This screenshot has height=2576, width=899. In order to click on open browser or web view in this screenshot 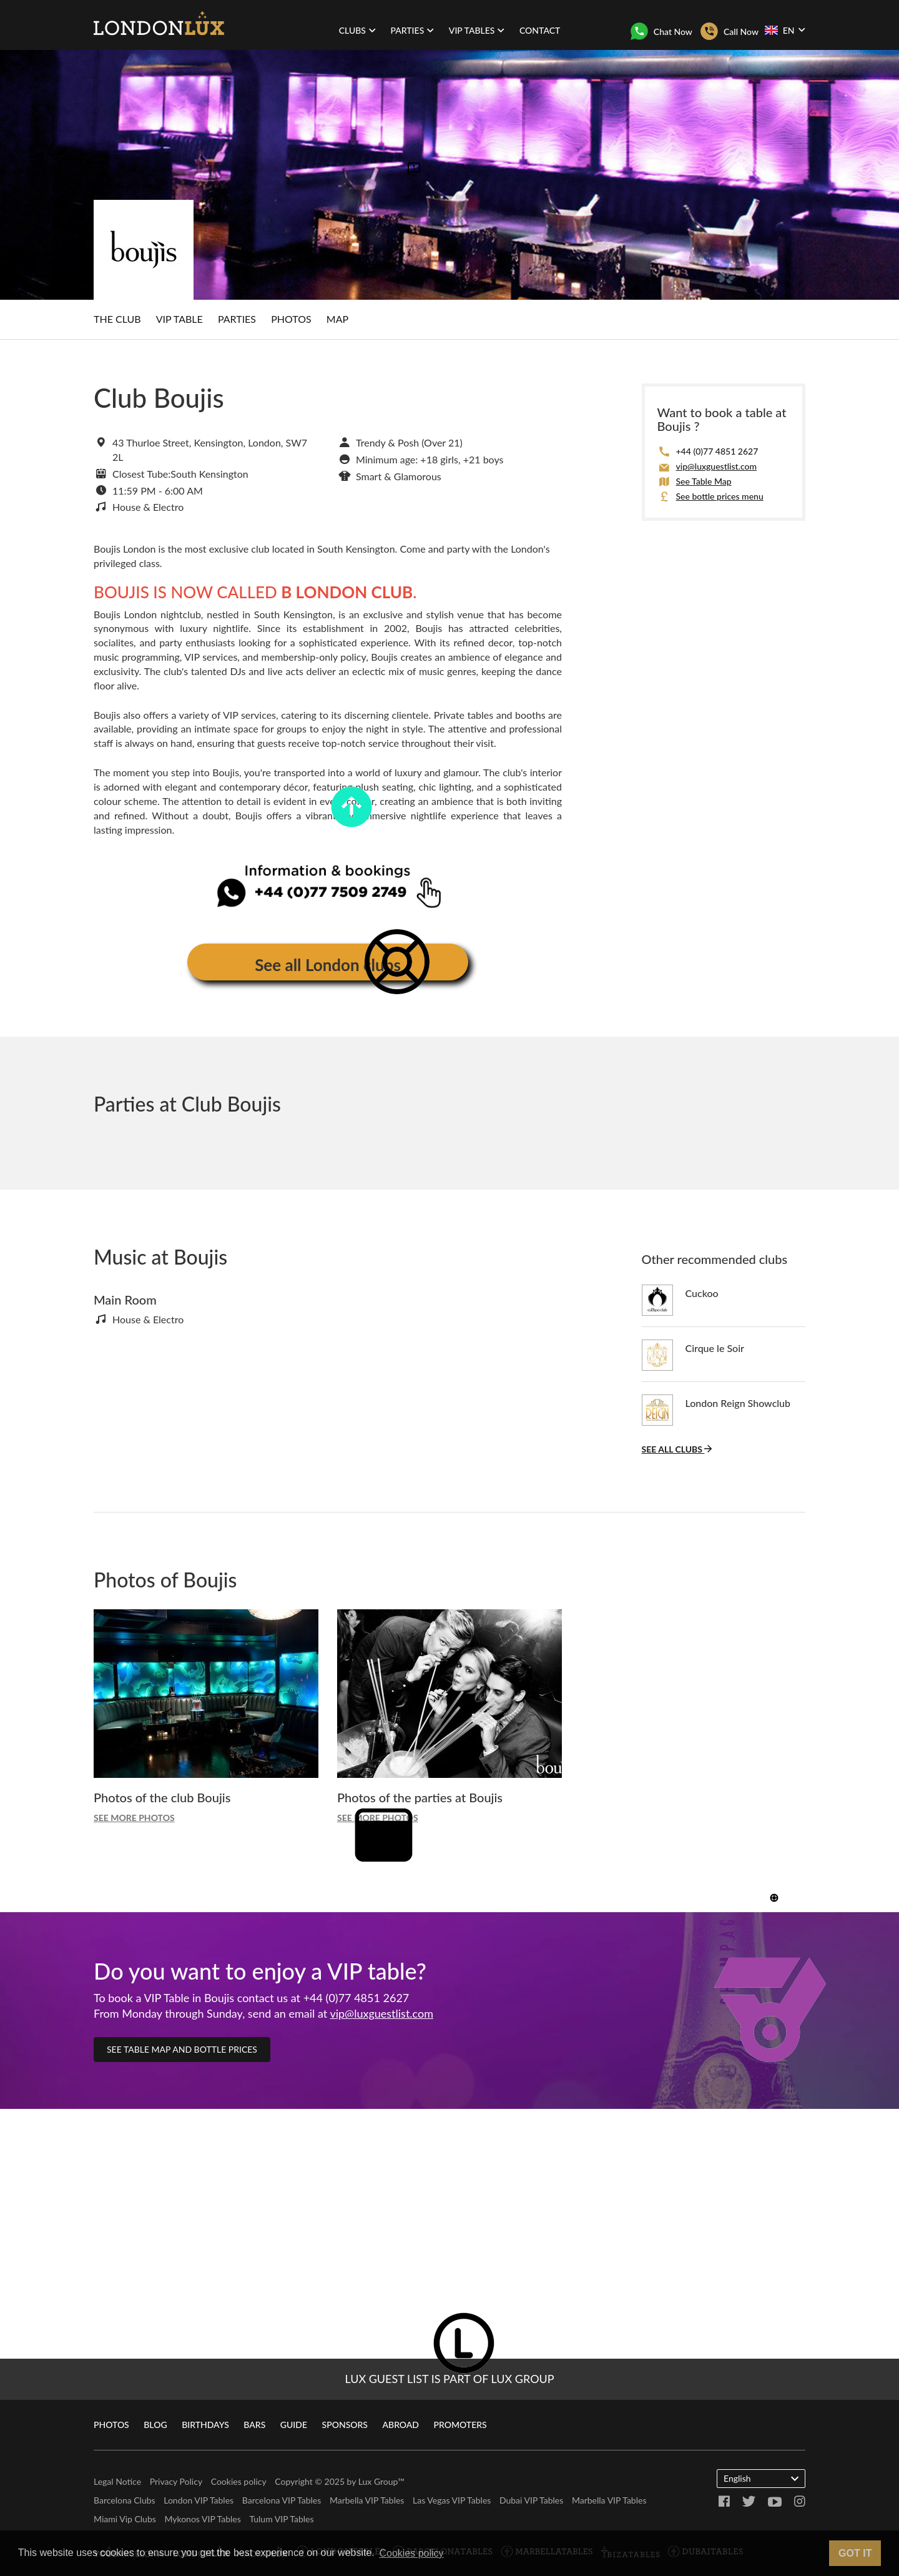, I will do `click(383, 1835)`.